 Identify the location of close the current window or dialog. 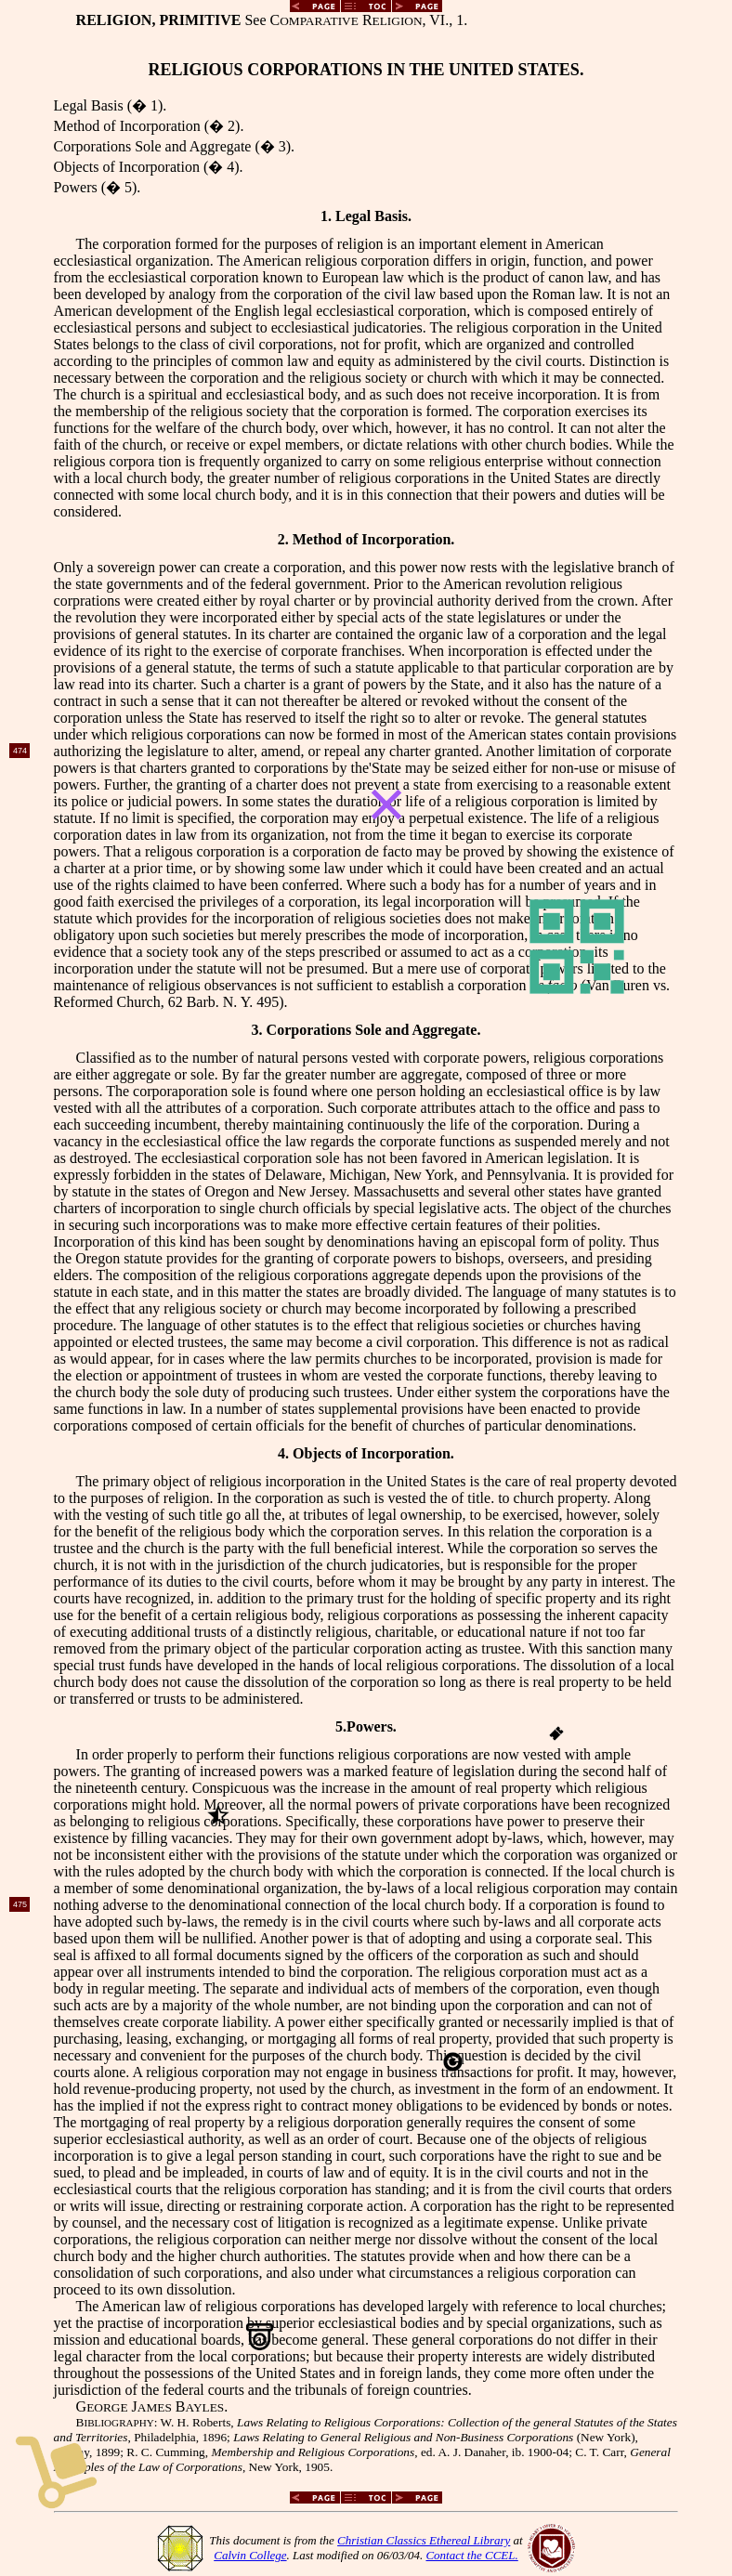
(386, 804).